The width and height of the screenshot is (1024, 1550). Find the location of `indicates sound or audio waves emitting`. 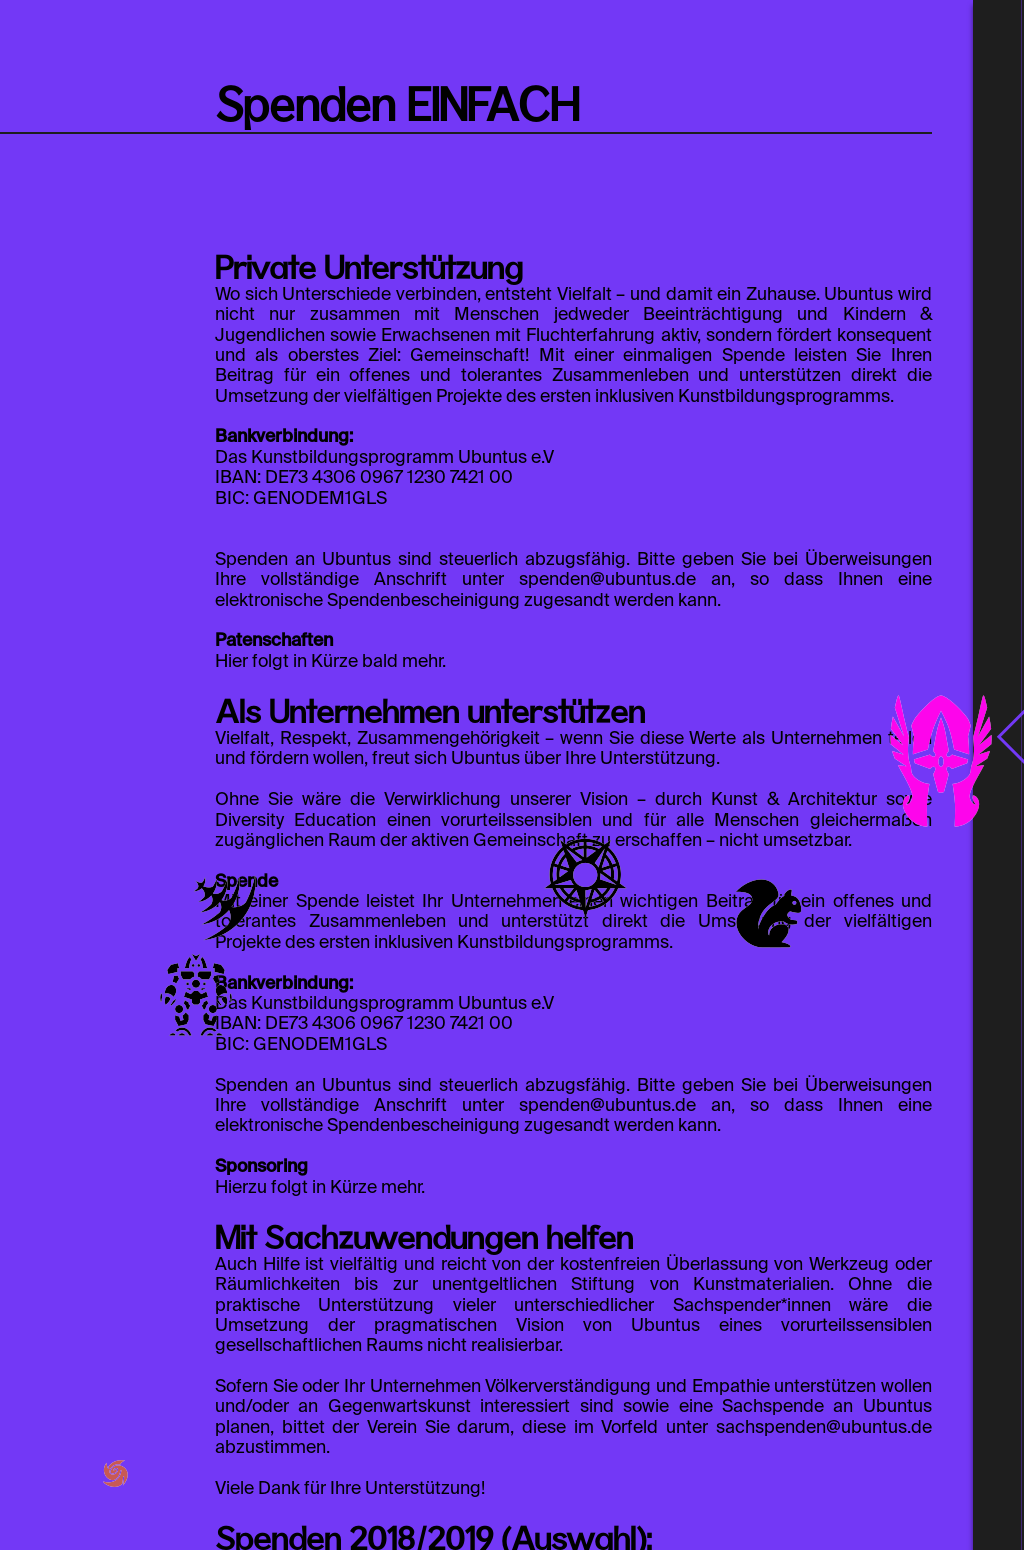

indicates sound or audio waves emitting is located at coordinates (223, 908).